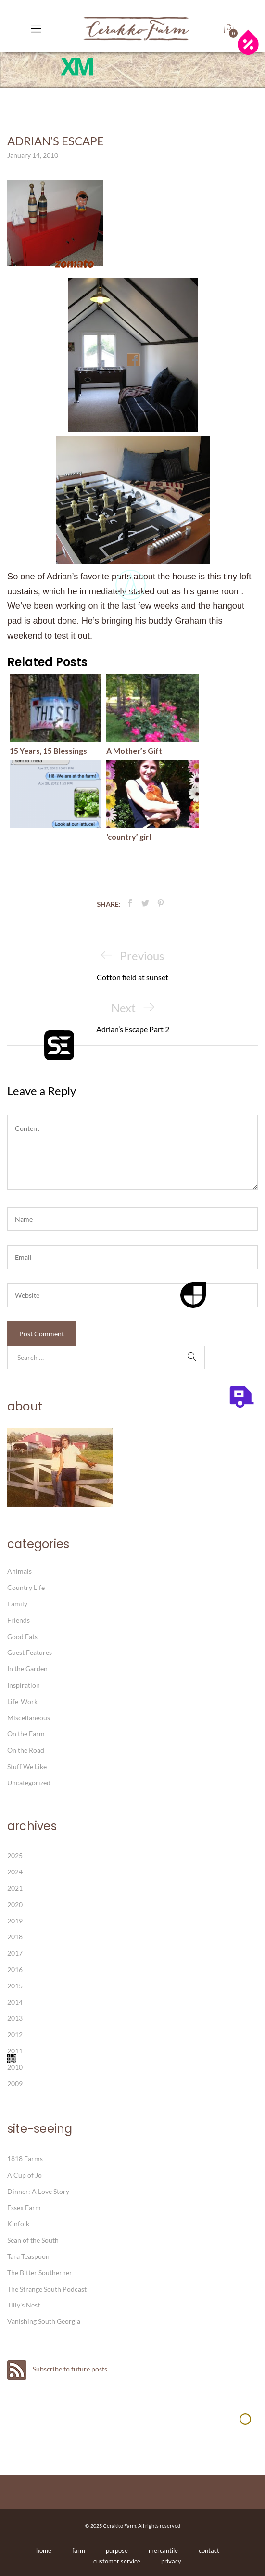 This screenshot has height=2576, width=265. Describe the element at coordinates (130, 585) in the screenshot. I see `audio-technica brand logo` at that location.